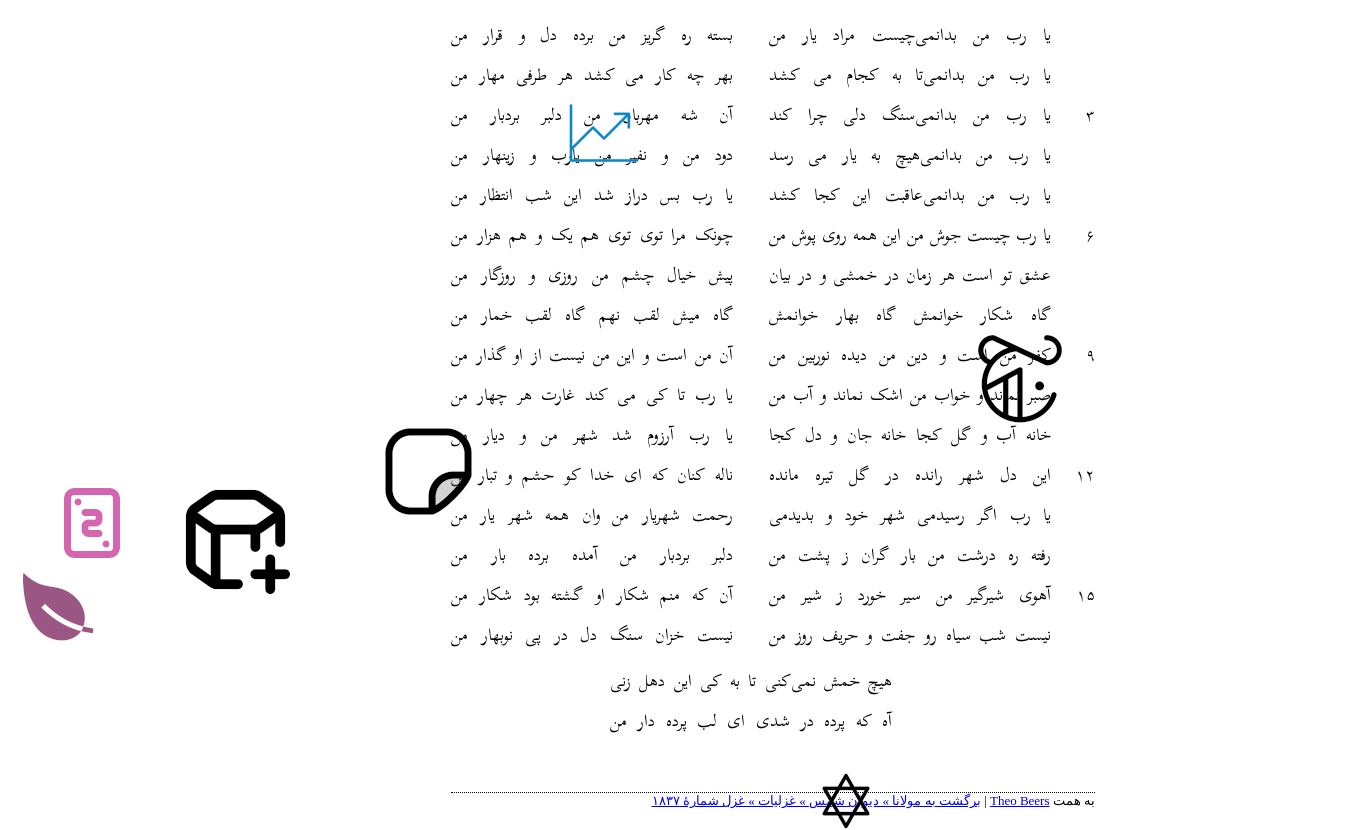  What do you see at coordinates (604, 133) in the screenshot?
I see `view analytics or performance trends` at bounding box center [604, 133].